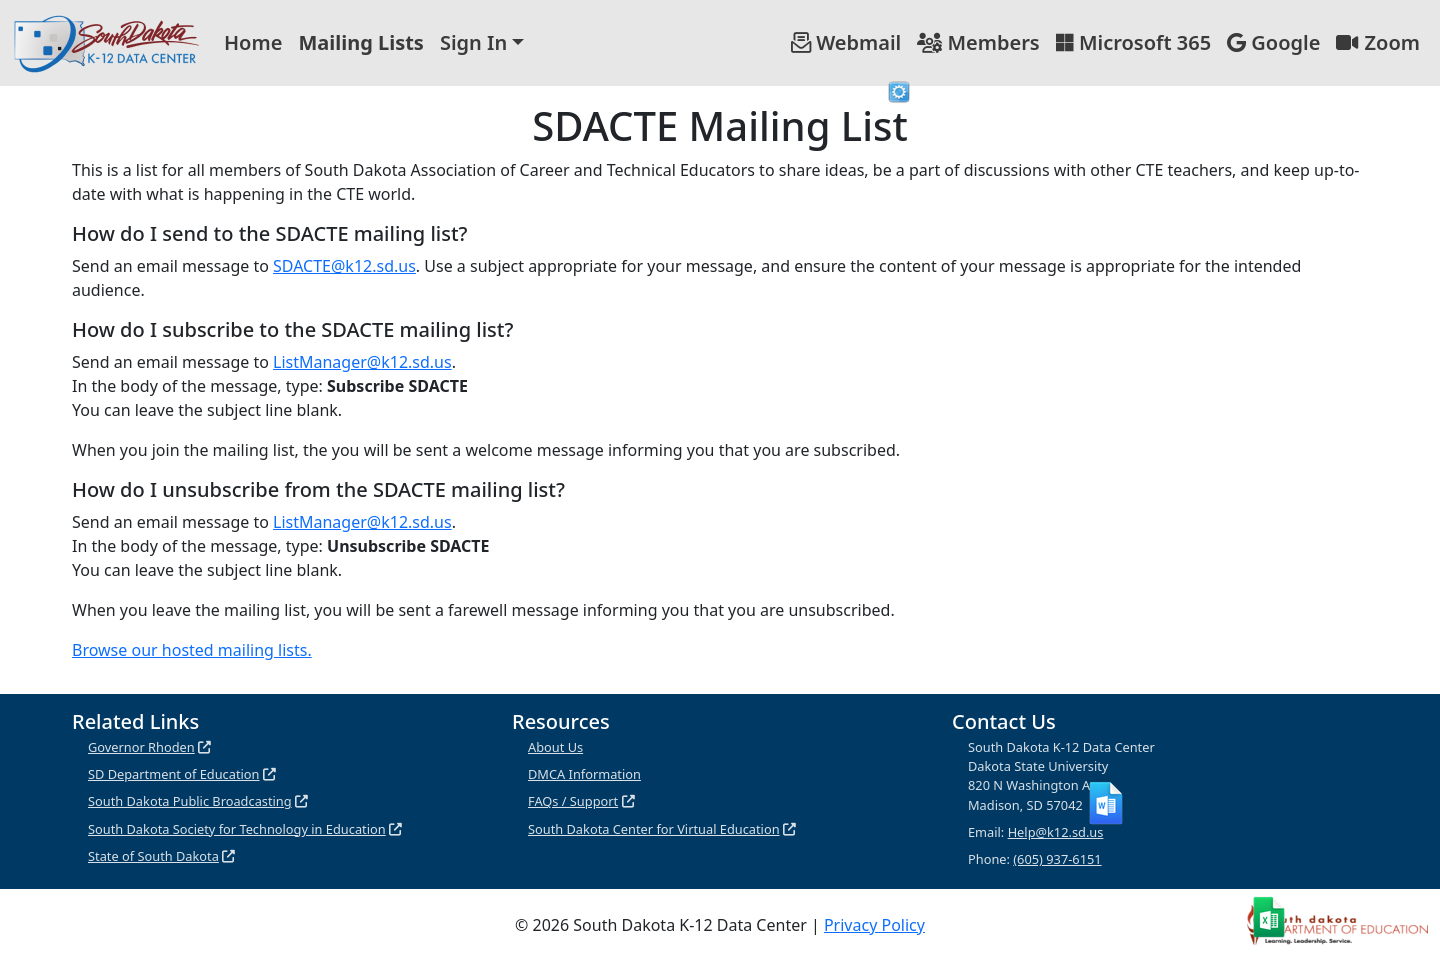 This screenshot has width=1440, height=961. What do you see at coordinates (899, 92) in the screenshot?
I see `windows executable file (.exe)` at bounding box center [899, 92].